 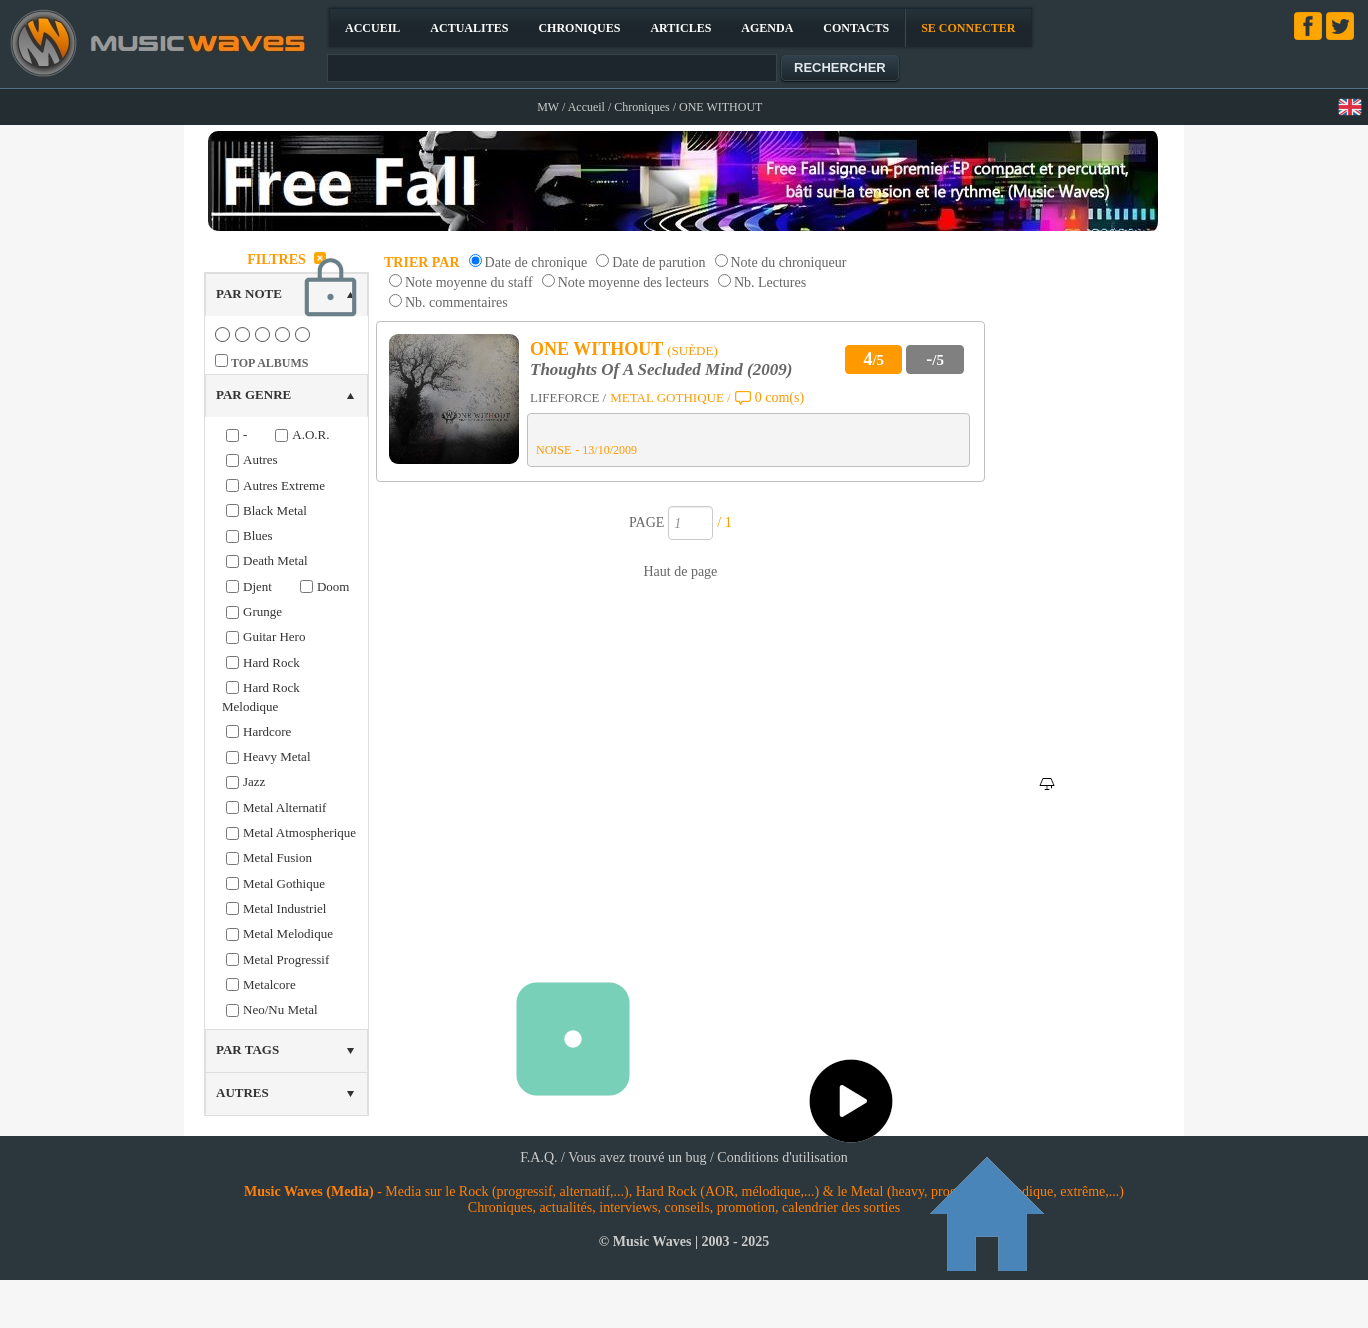 I want to click on toggle desk lamp or reading light, so click(x=1047, y=784).